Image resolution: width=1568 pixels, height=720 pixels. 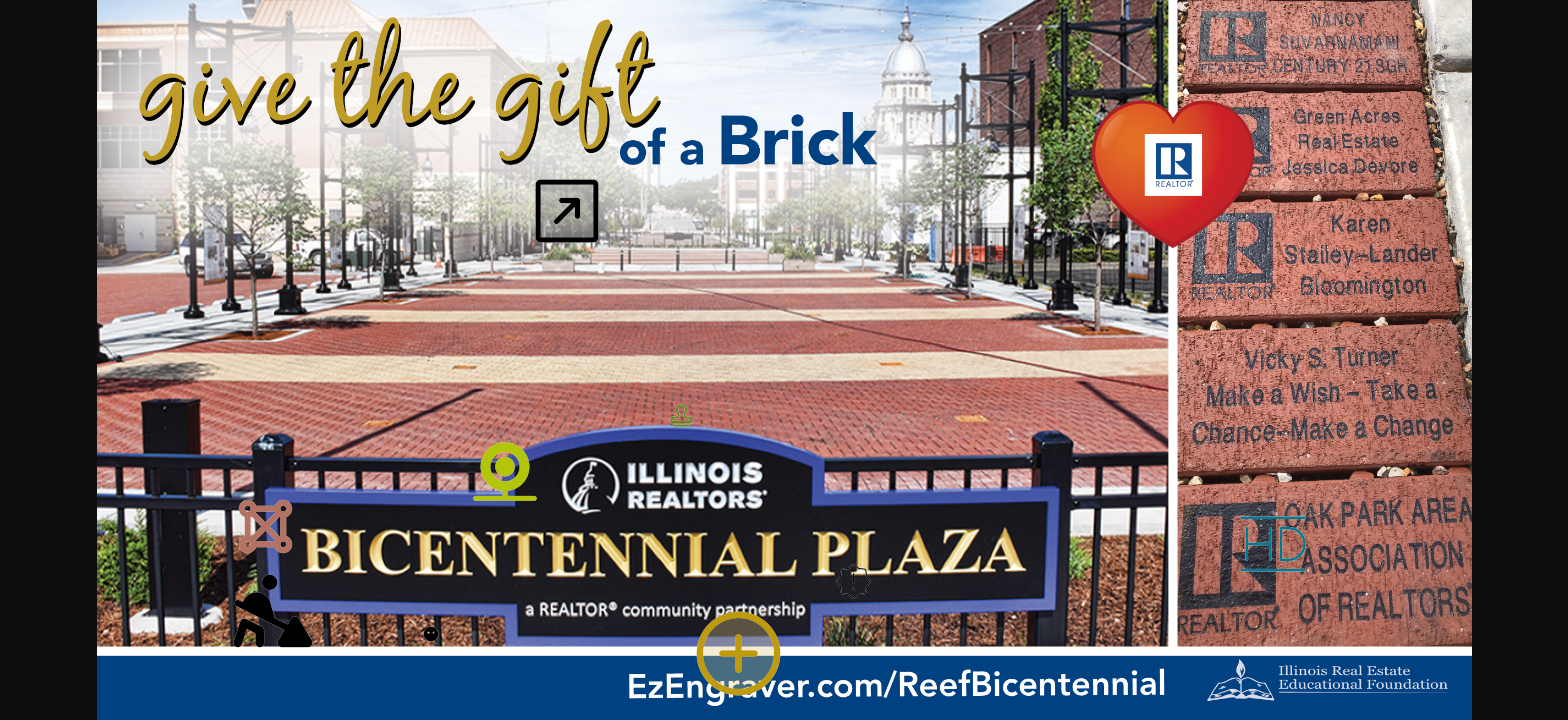 What do you see at coordinates (273, 612) in the screenshot?
I see `indicates construction or work in progress` at bounding box center [273, 612].